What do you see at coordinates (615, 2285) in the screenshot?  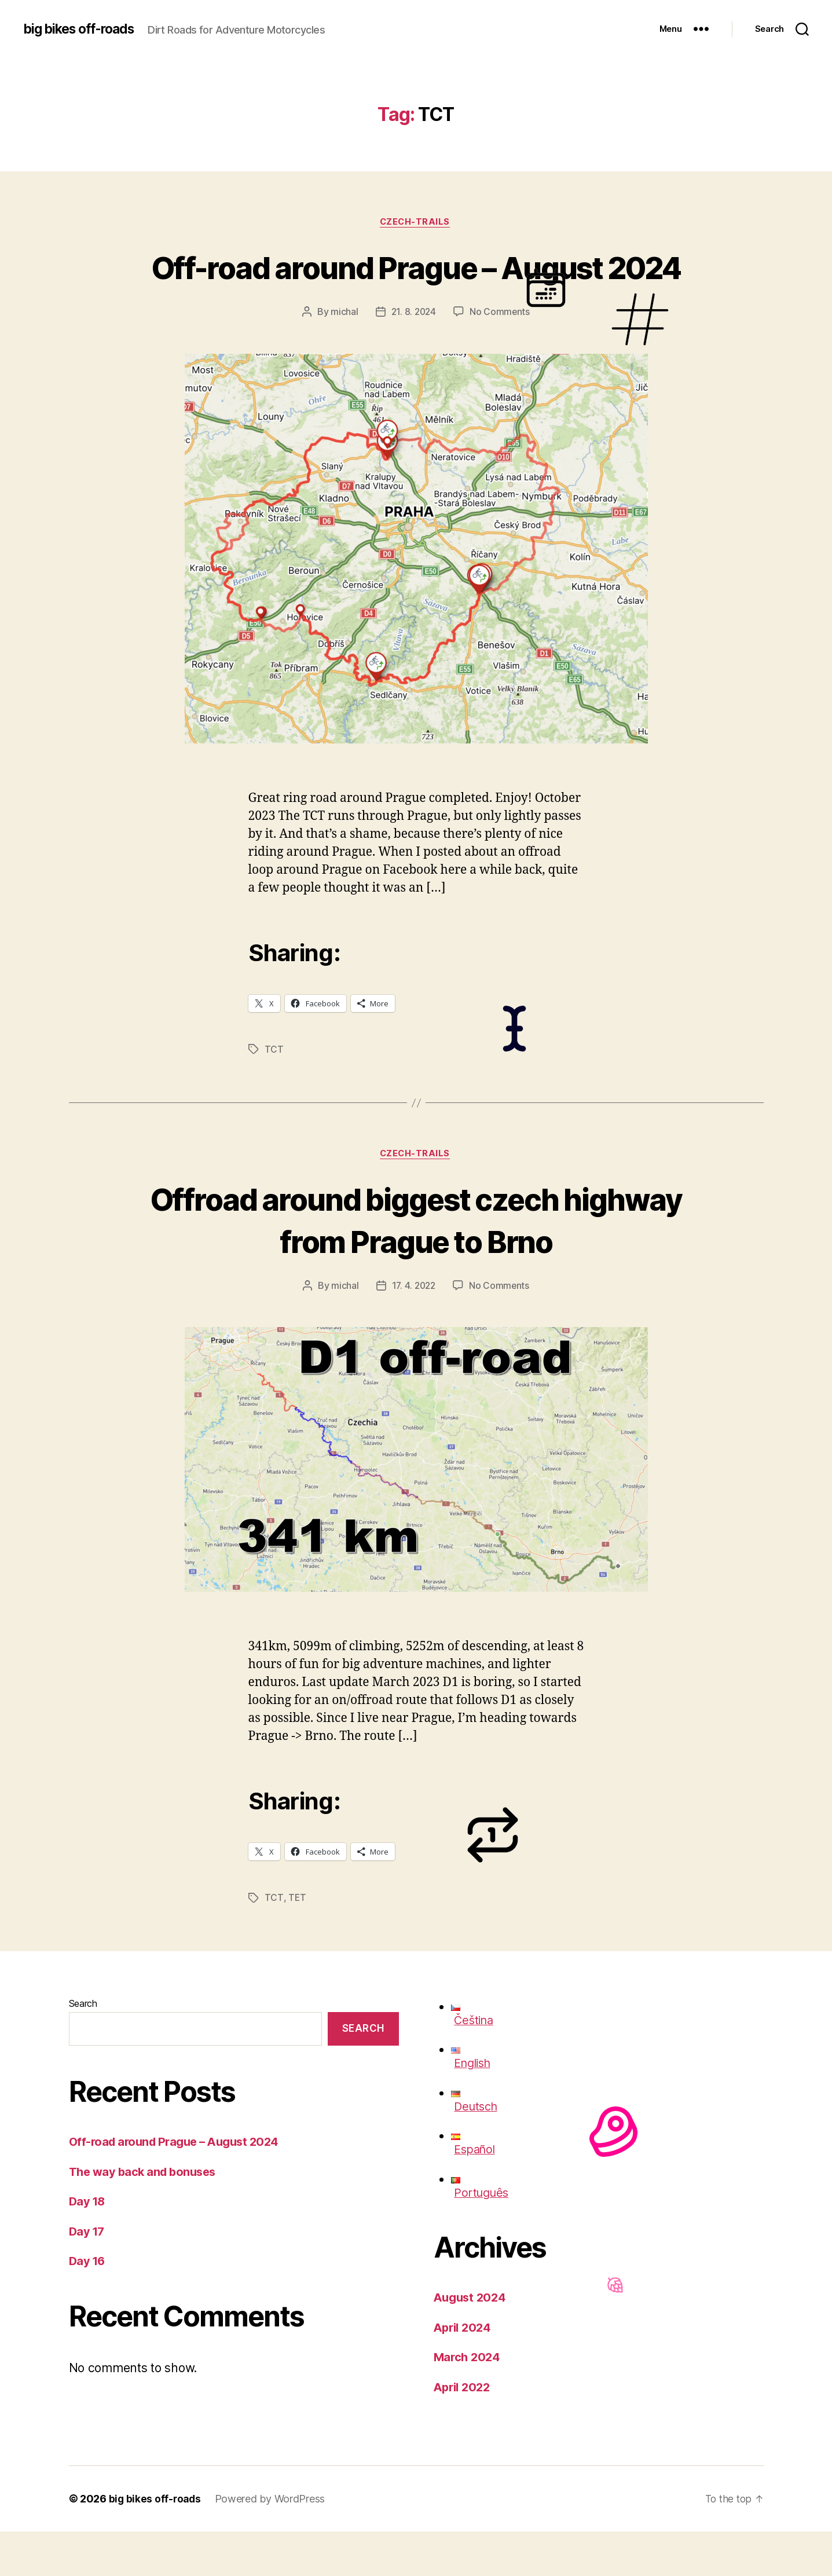 I see `browse or filter craft beer options` at bounding box center [615, 2285].